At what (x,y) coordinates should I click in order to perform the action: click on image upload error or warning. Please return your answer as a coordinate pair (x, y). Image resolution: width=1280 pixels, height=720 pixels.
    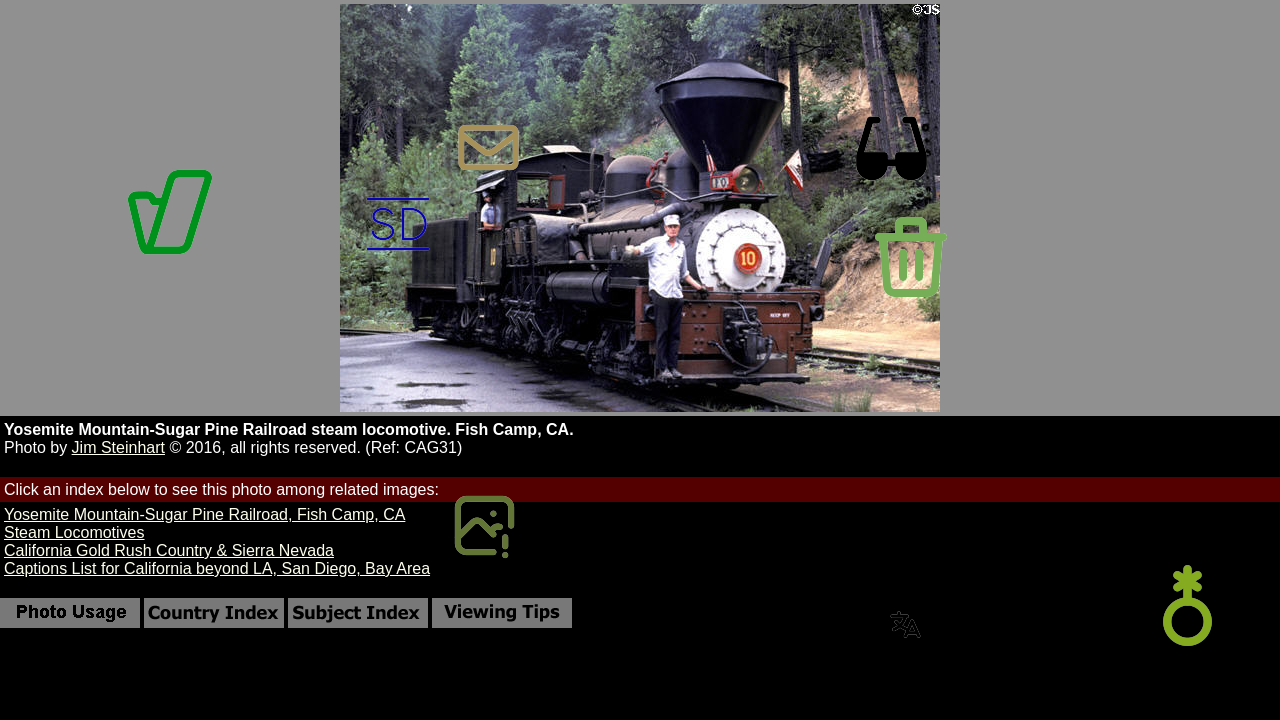
    Looking at the image, I should click on (484, 525).